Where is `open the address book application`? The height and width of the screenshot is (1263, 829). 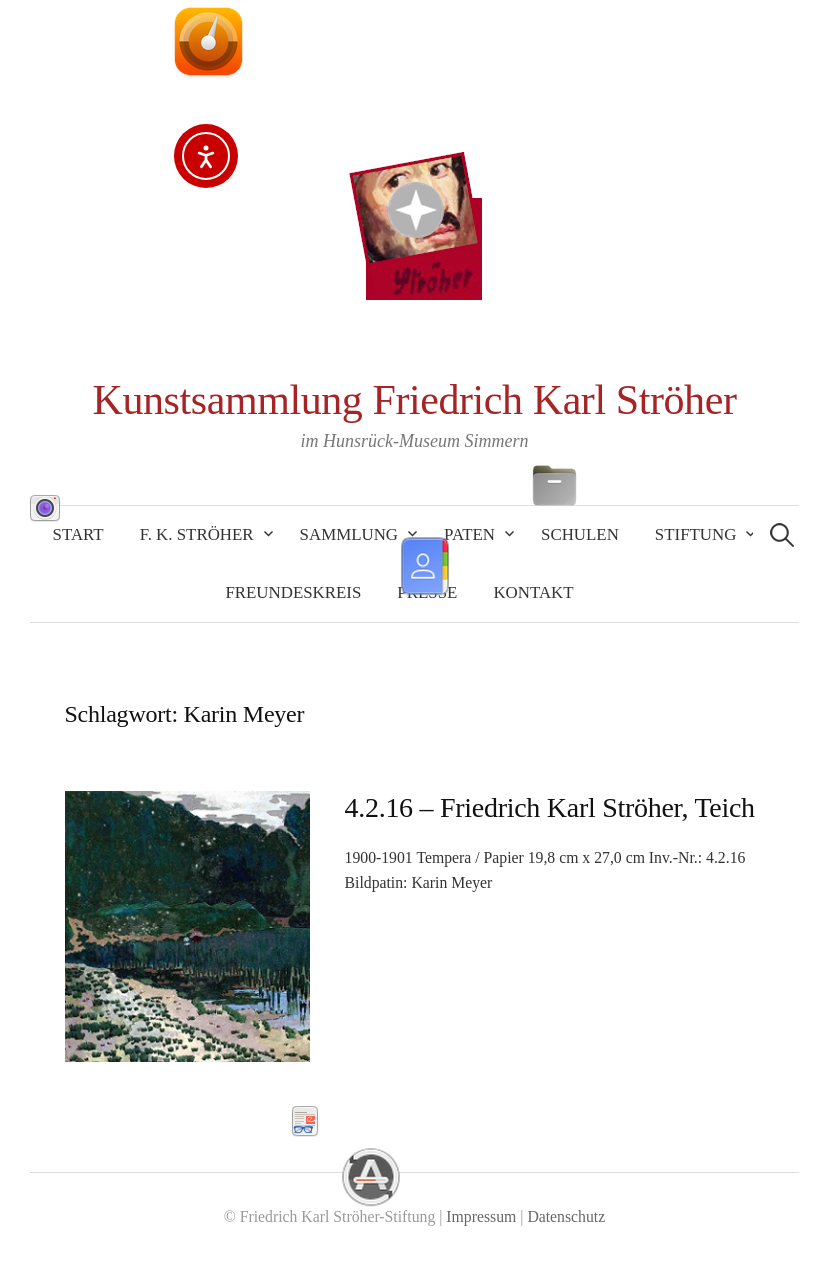
open the address book application is located at coordinates (425, 566).